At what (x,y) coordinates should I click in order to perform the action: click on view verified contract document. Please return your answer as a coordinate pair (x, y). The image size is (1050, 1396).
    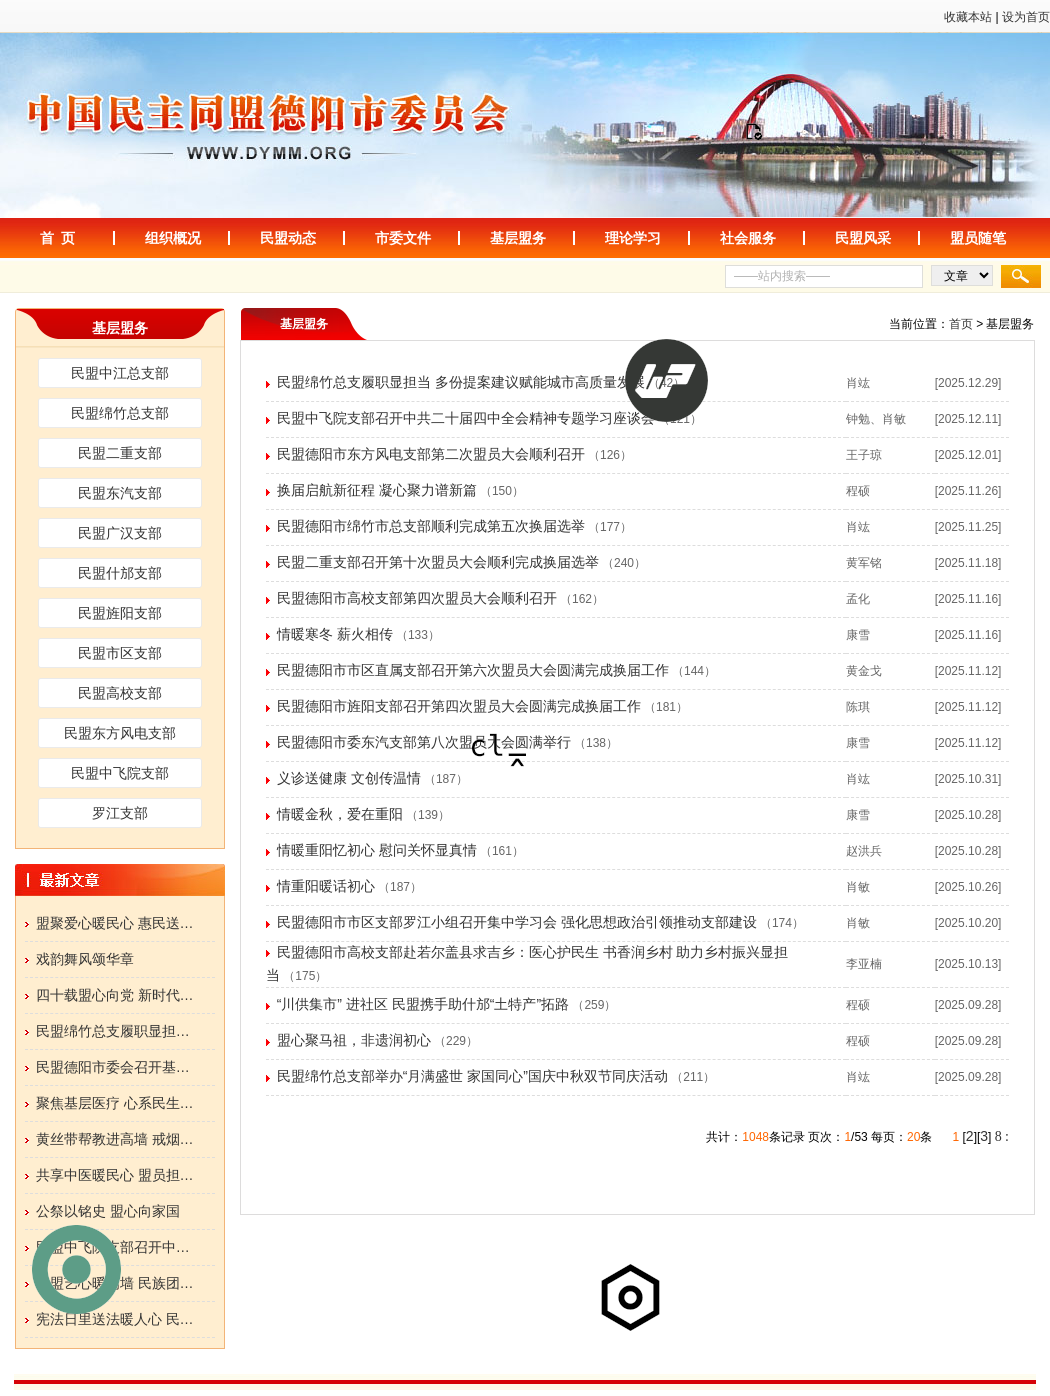
    Looking at the image, I should click on (753, 131).